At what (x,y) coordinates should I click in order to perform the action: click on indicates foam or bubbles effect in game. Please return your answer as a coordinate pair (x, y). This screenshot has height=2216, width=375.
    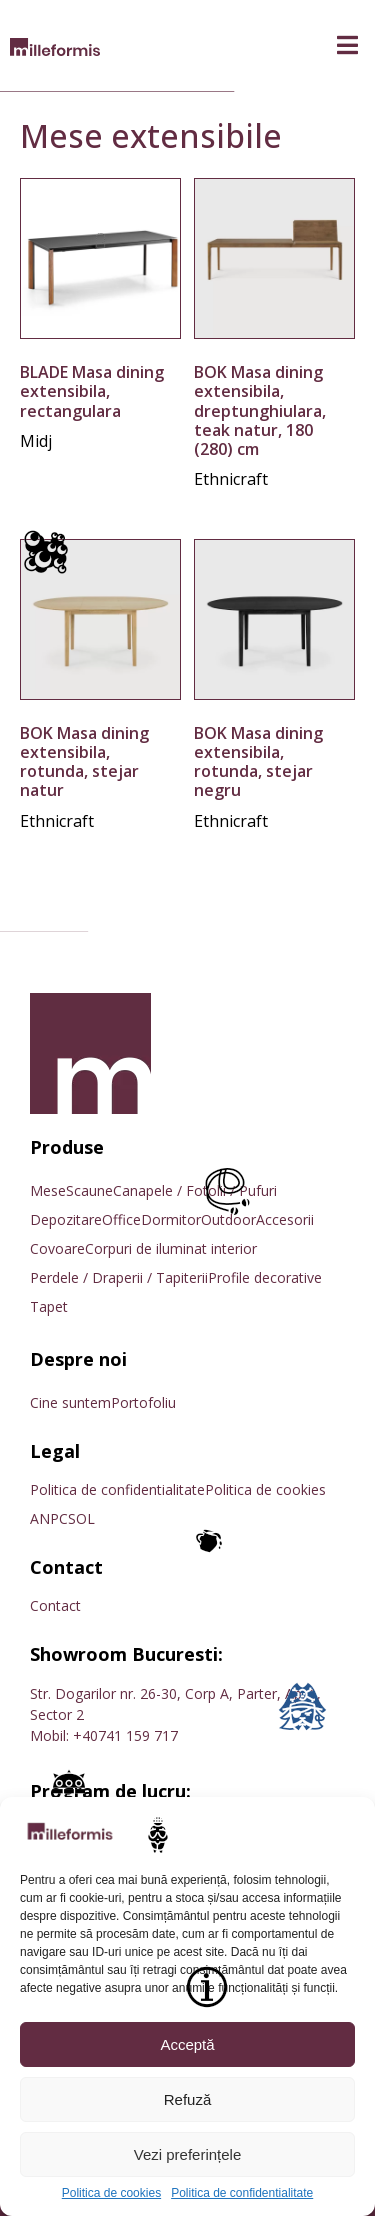
    Looking at the image, I should click on (45, 552).